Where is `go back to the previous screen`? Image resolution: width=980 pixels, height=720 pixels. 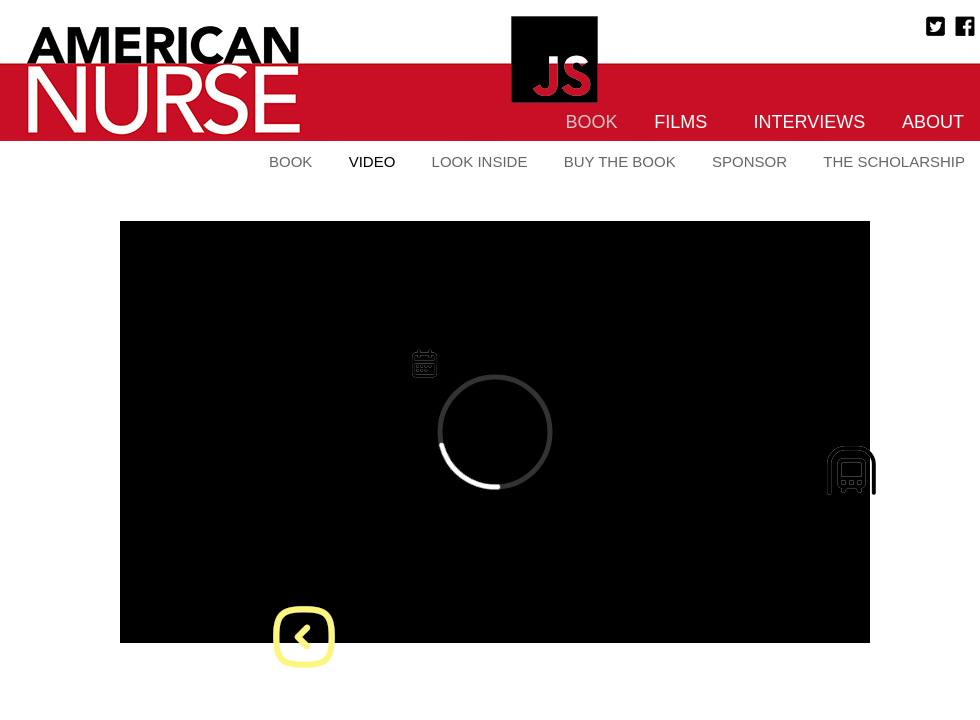
go back to the previous screen is located at coordinates (304, 637).